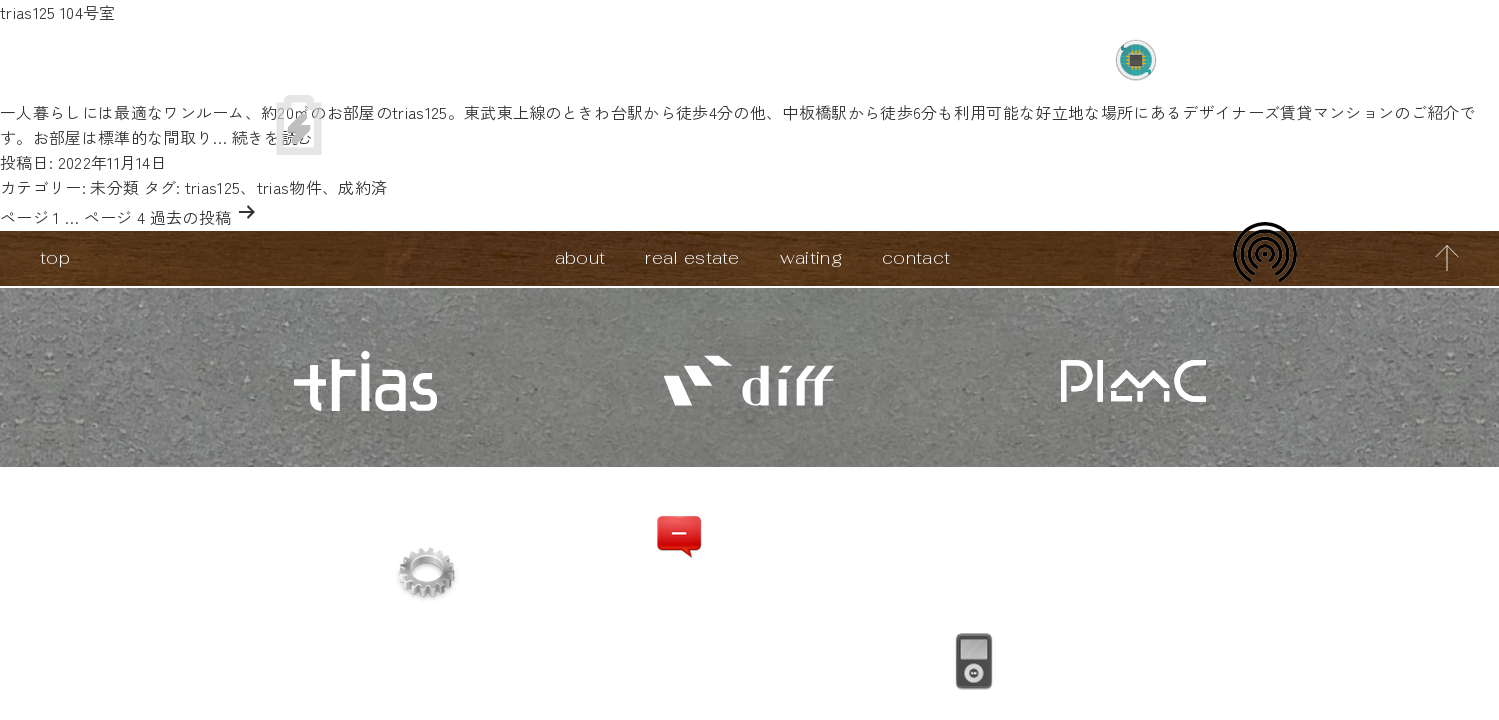  I want to click on user status: busy or do not disturb, so click(679, 536).